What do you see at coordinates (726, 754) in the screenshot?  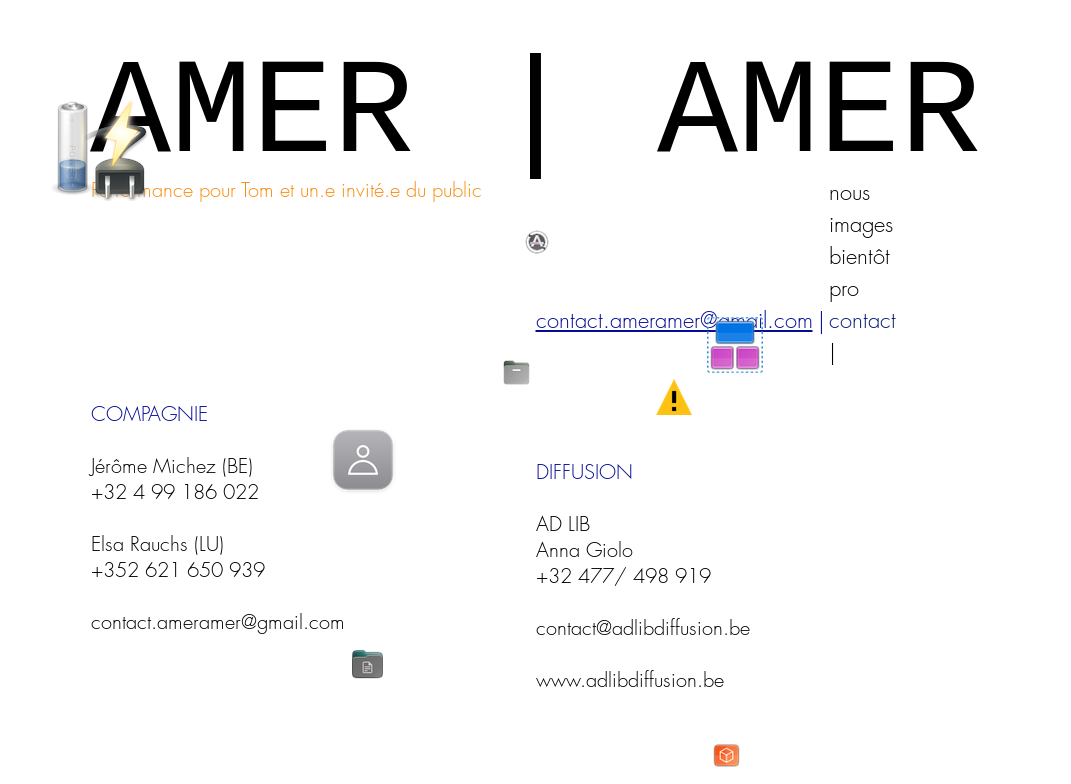 I see `an ascii stl 3d model file` at bounding box center [726, 754].